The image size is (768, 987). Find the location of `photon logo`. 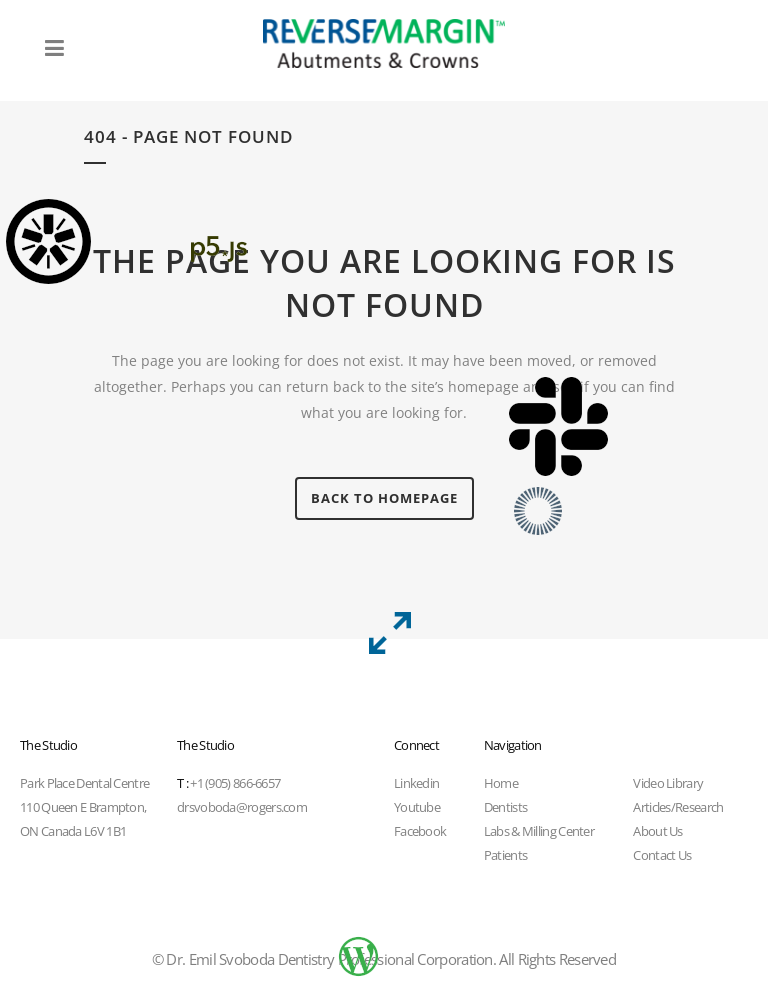

photon logo is located at coordinates (538, 511).